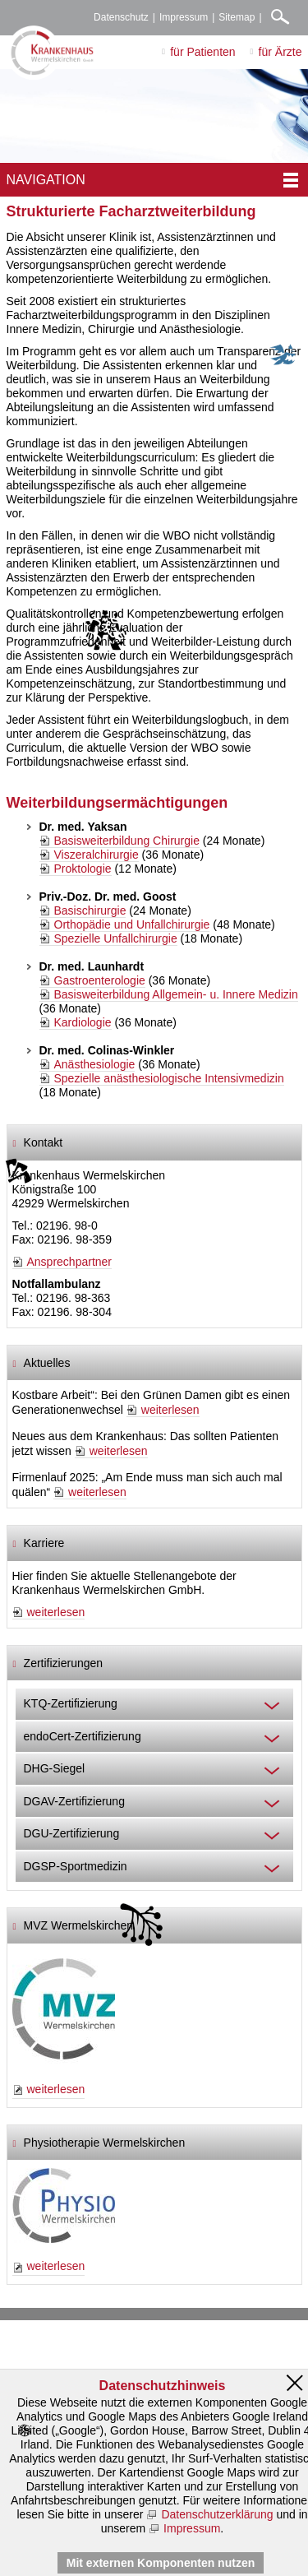 This screenshot has width=308, height=2576. Describe the element at coordinates (25, 2430) in the screenshot. I see `decorative game achievement or badge icon` at that location.